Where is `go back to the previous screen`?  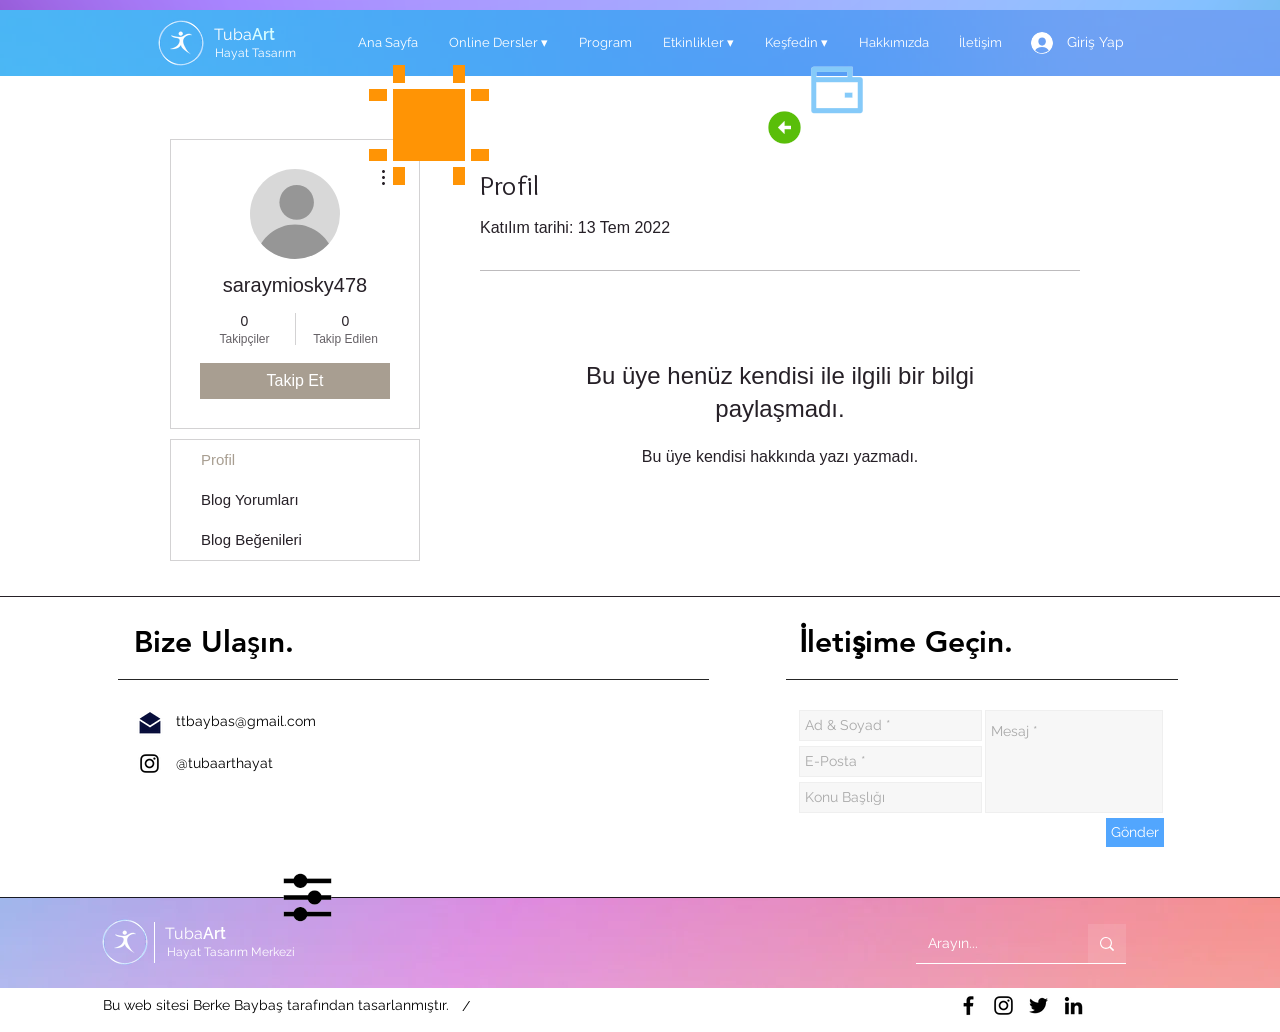 go back to the previous screen is located at coordinates (784, 127).